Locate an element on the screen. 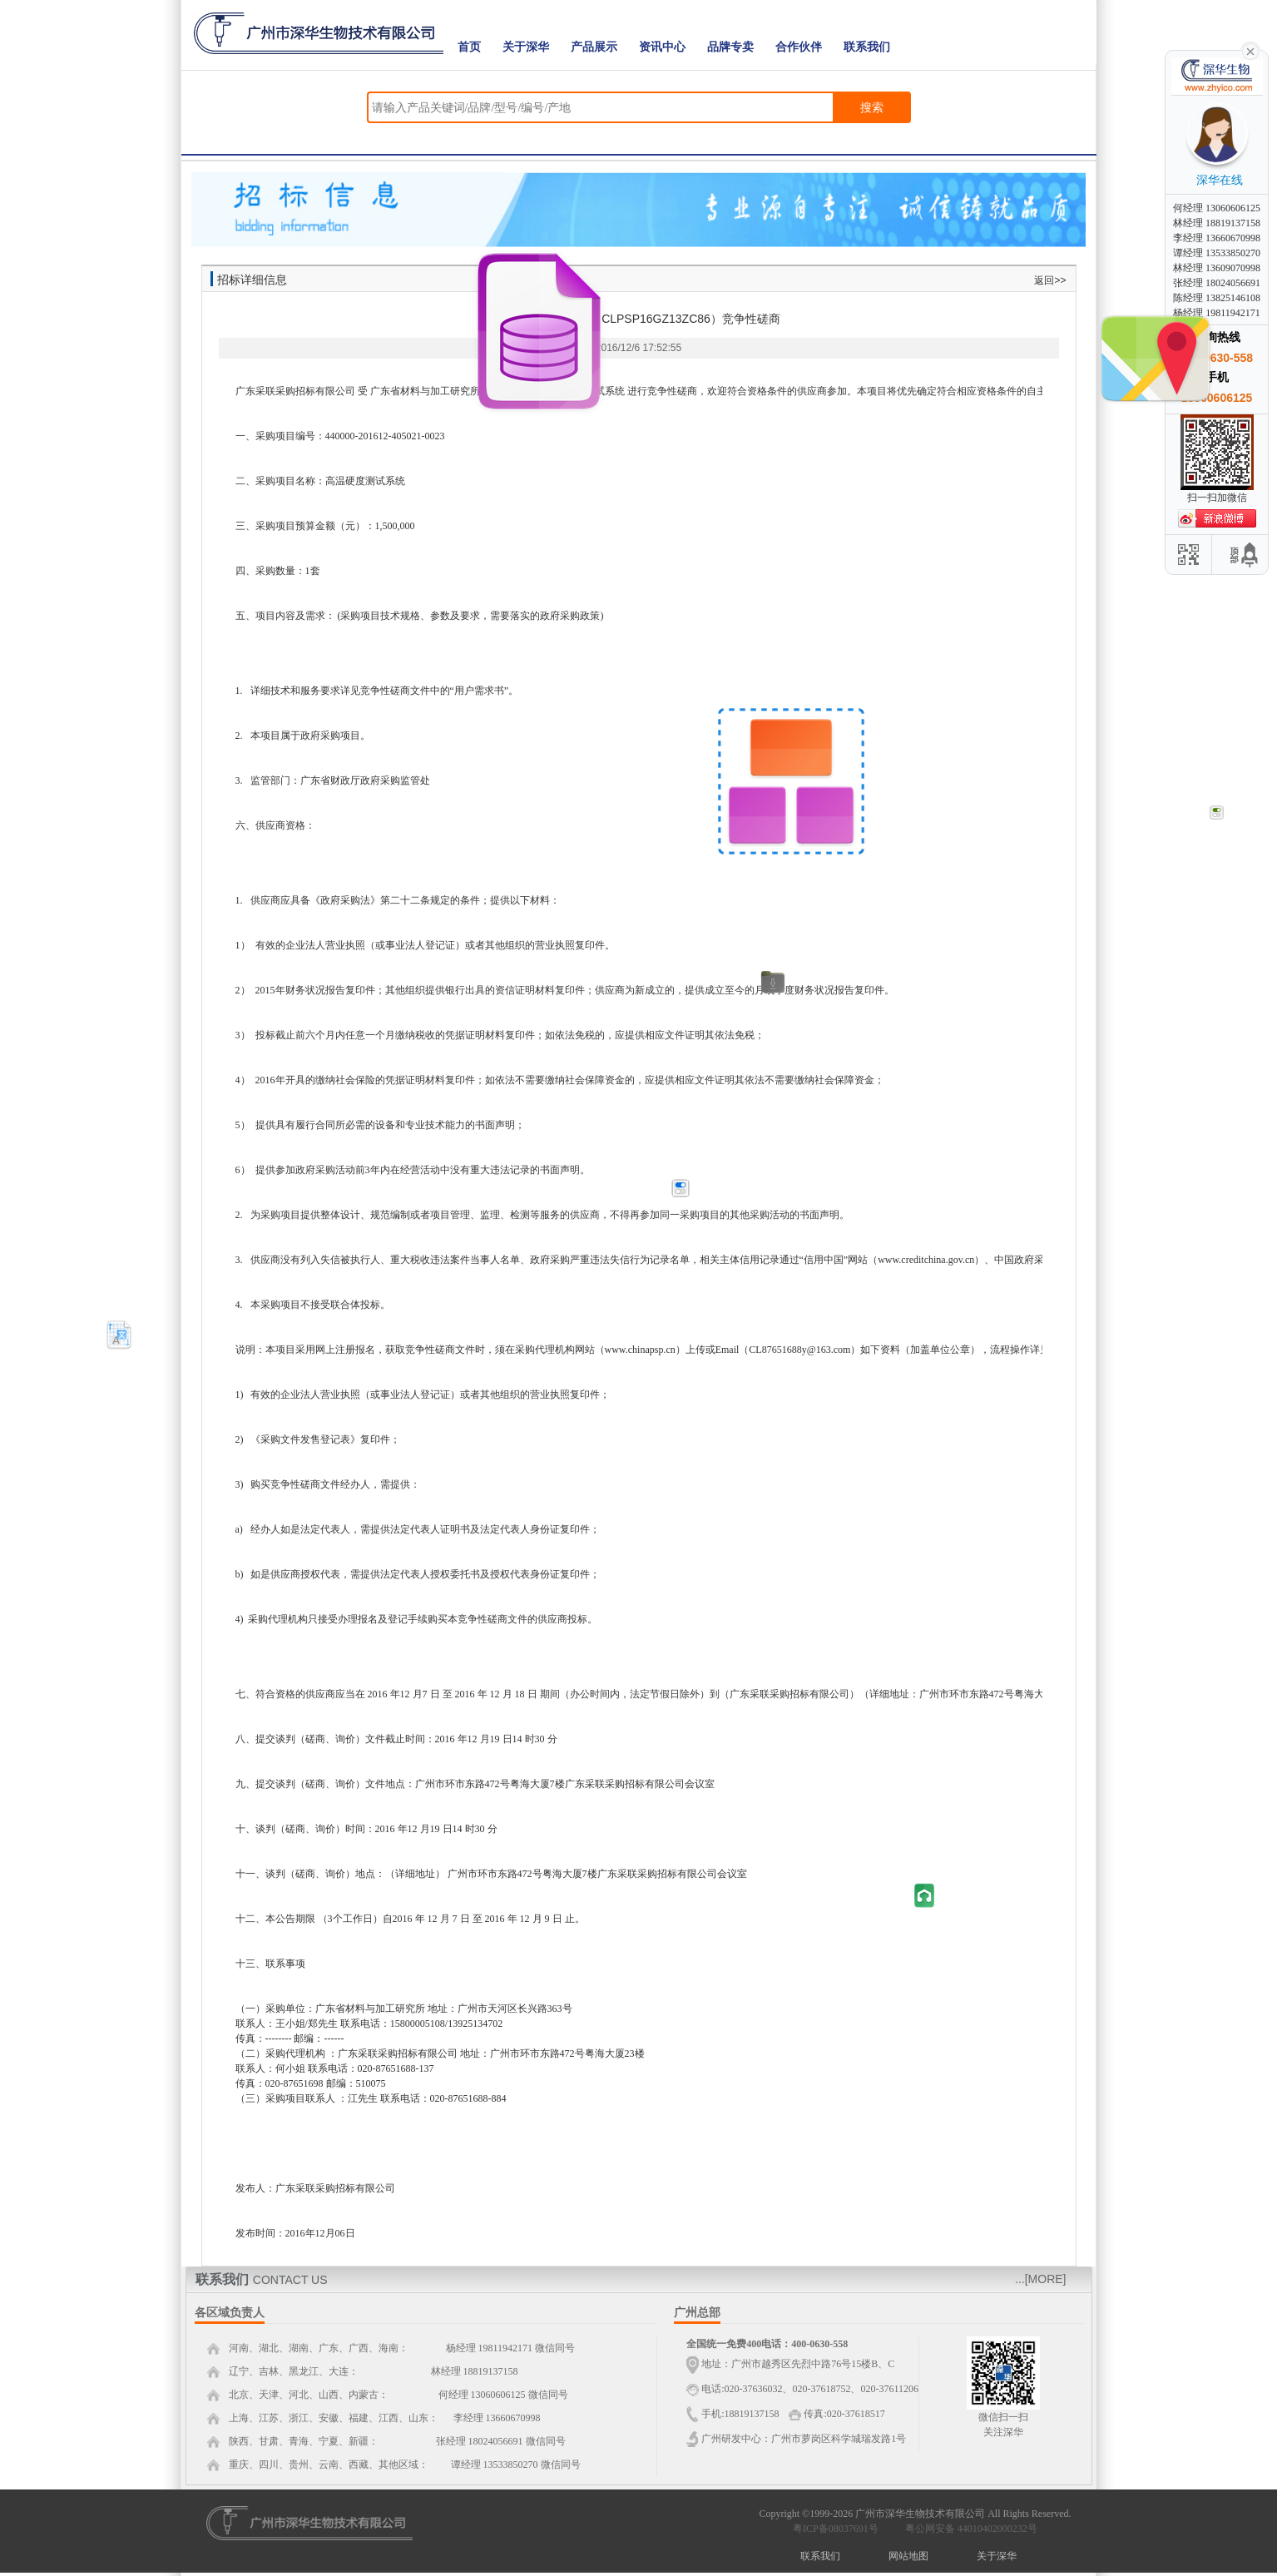  select all items in the current view is located at coordinates (791, 781).